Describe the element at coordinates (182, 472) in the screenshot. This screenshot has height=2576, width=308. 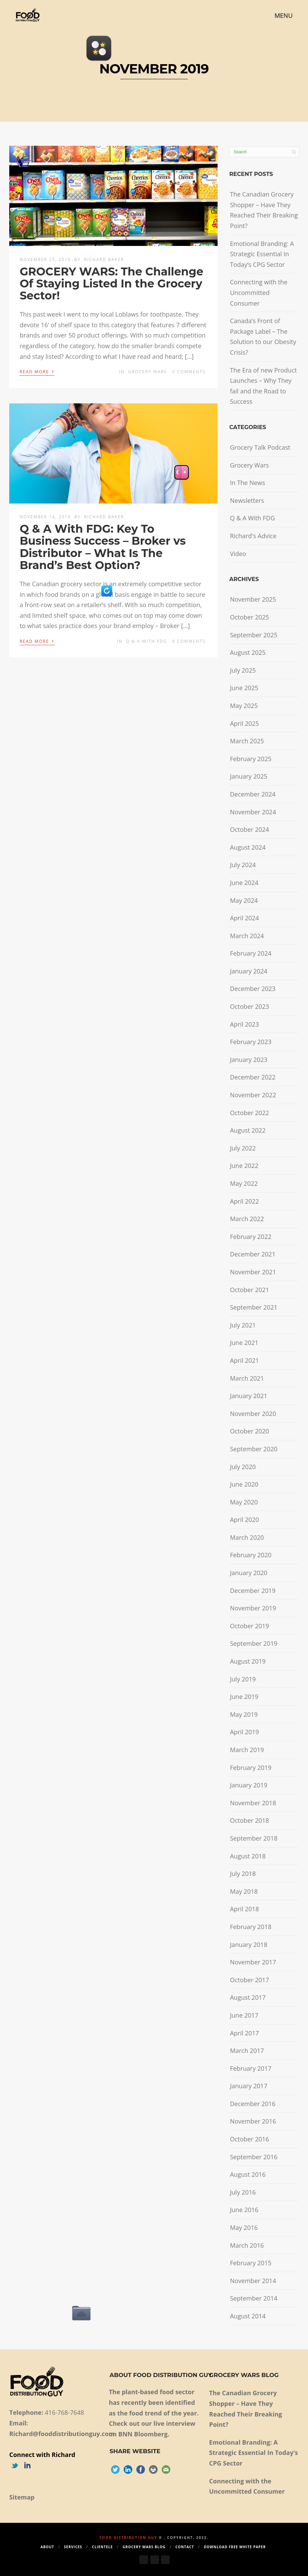
I see `open dynamic wallpaper editor app` at that location.